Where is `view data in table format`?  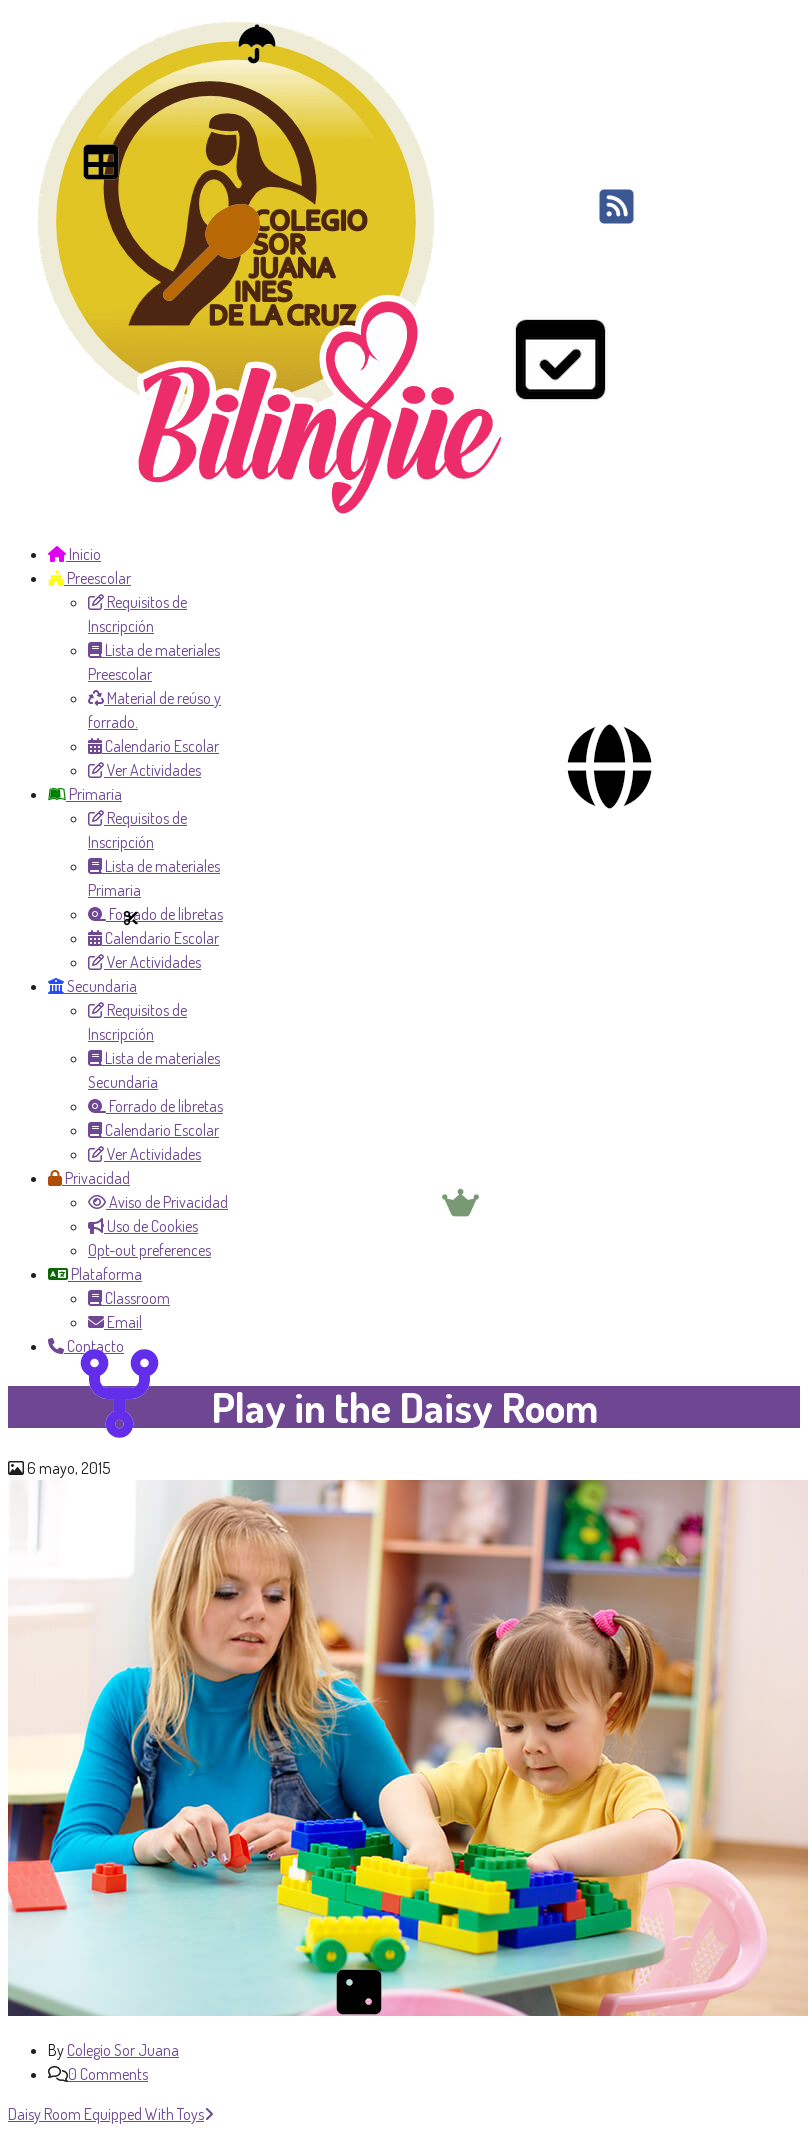 view data in table format is located at coordinates (101, 162).